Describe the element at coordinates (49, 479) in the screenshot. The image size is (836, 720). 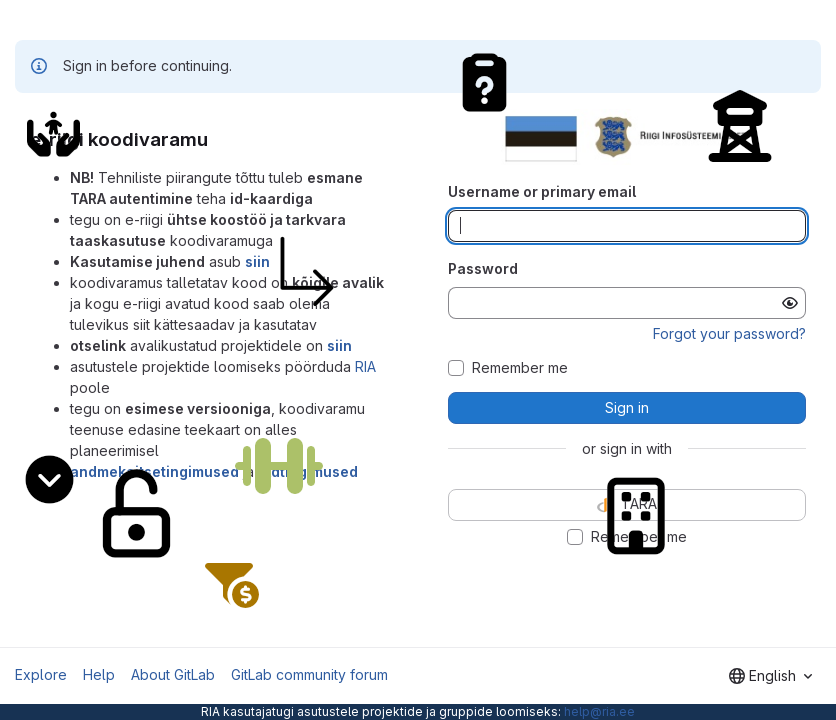
I see `expand dropdown menu or section` at that location.